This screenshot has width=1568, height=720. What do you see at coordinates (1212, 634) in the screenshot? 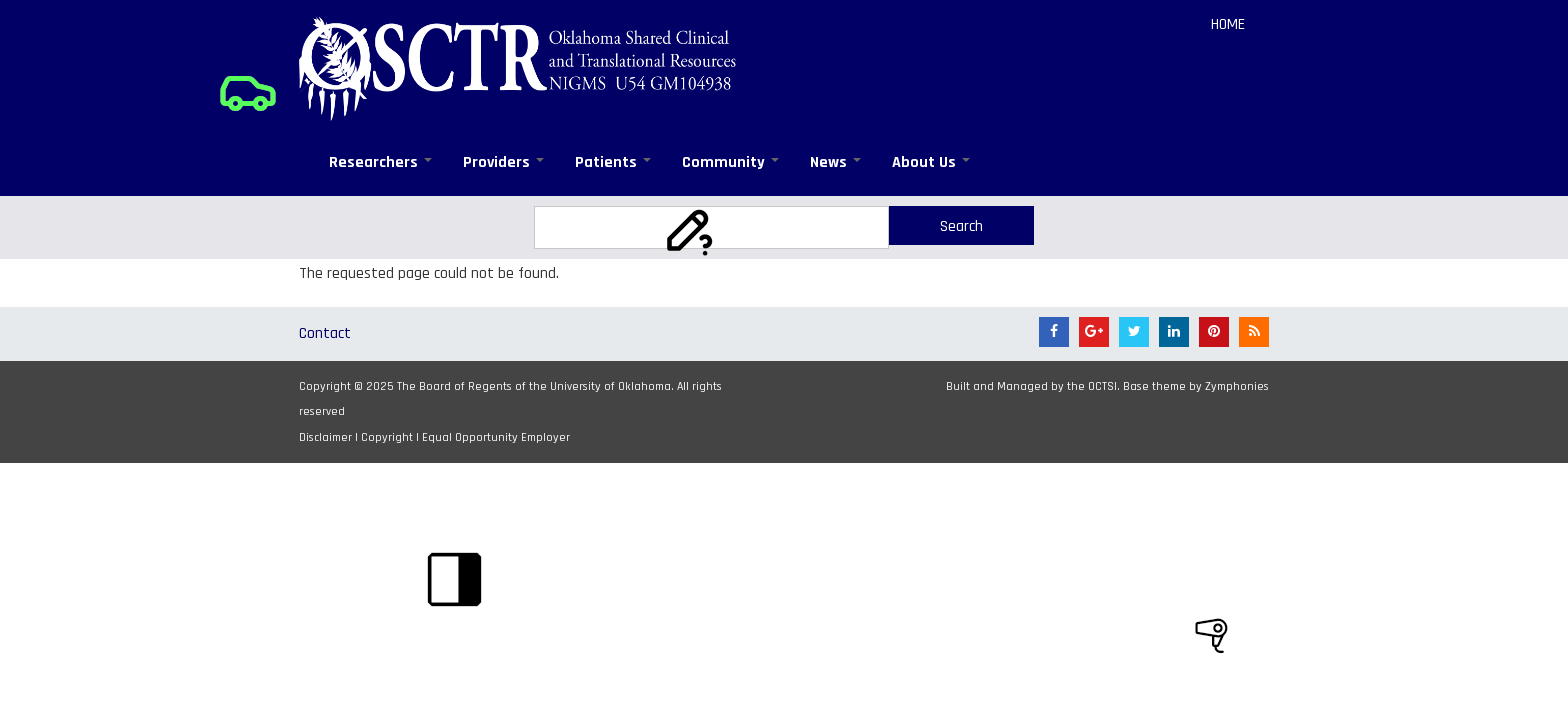
I see `hair styling or salon services` at bounding box center [1212, 634].